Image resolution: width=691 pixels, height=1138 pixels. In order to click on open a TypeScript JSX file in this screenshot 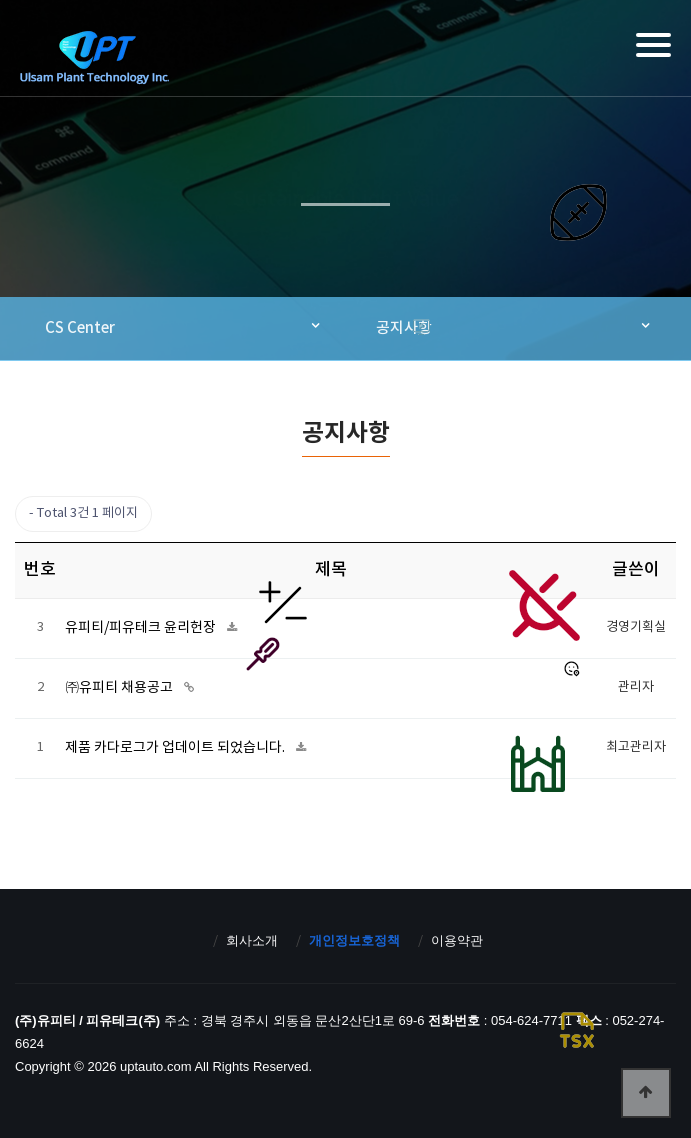, I will do `click(577, 1031)`.